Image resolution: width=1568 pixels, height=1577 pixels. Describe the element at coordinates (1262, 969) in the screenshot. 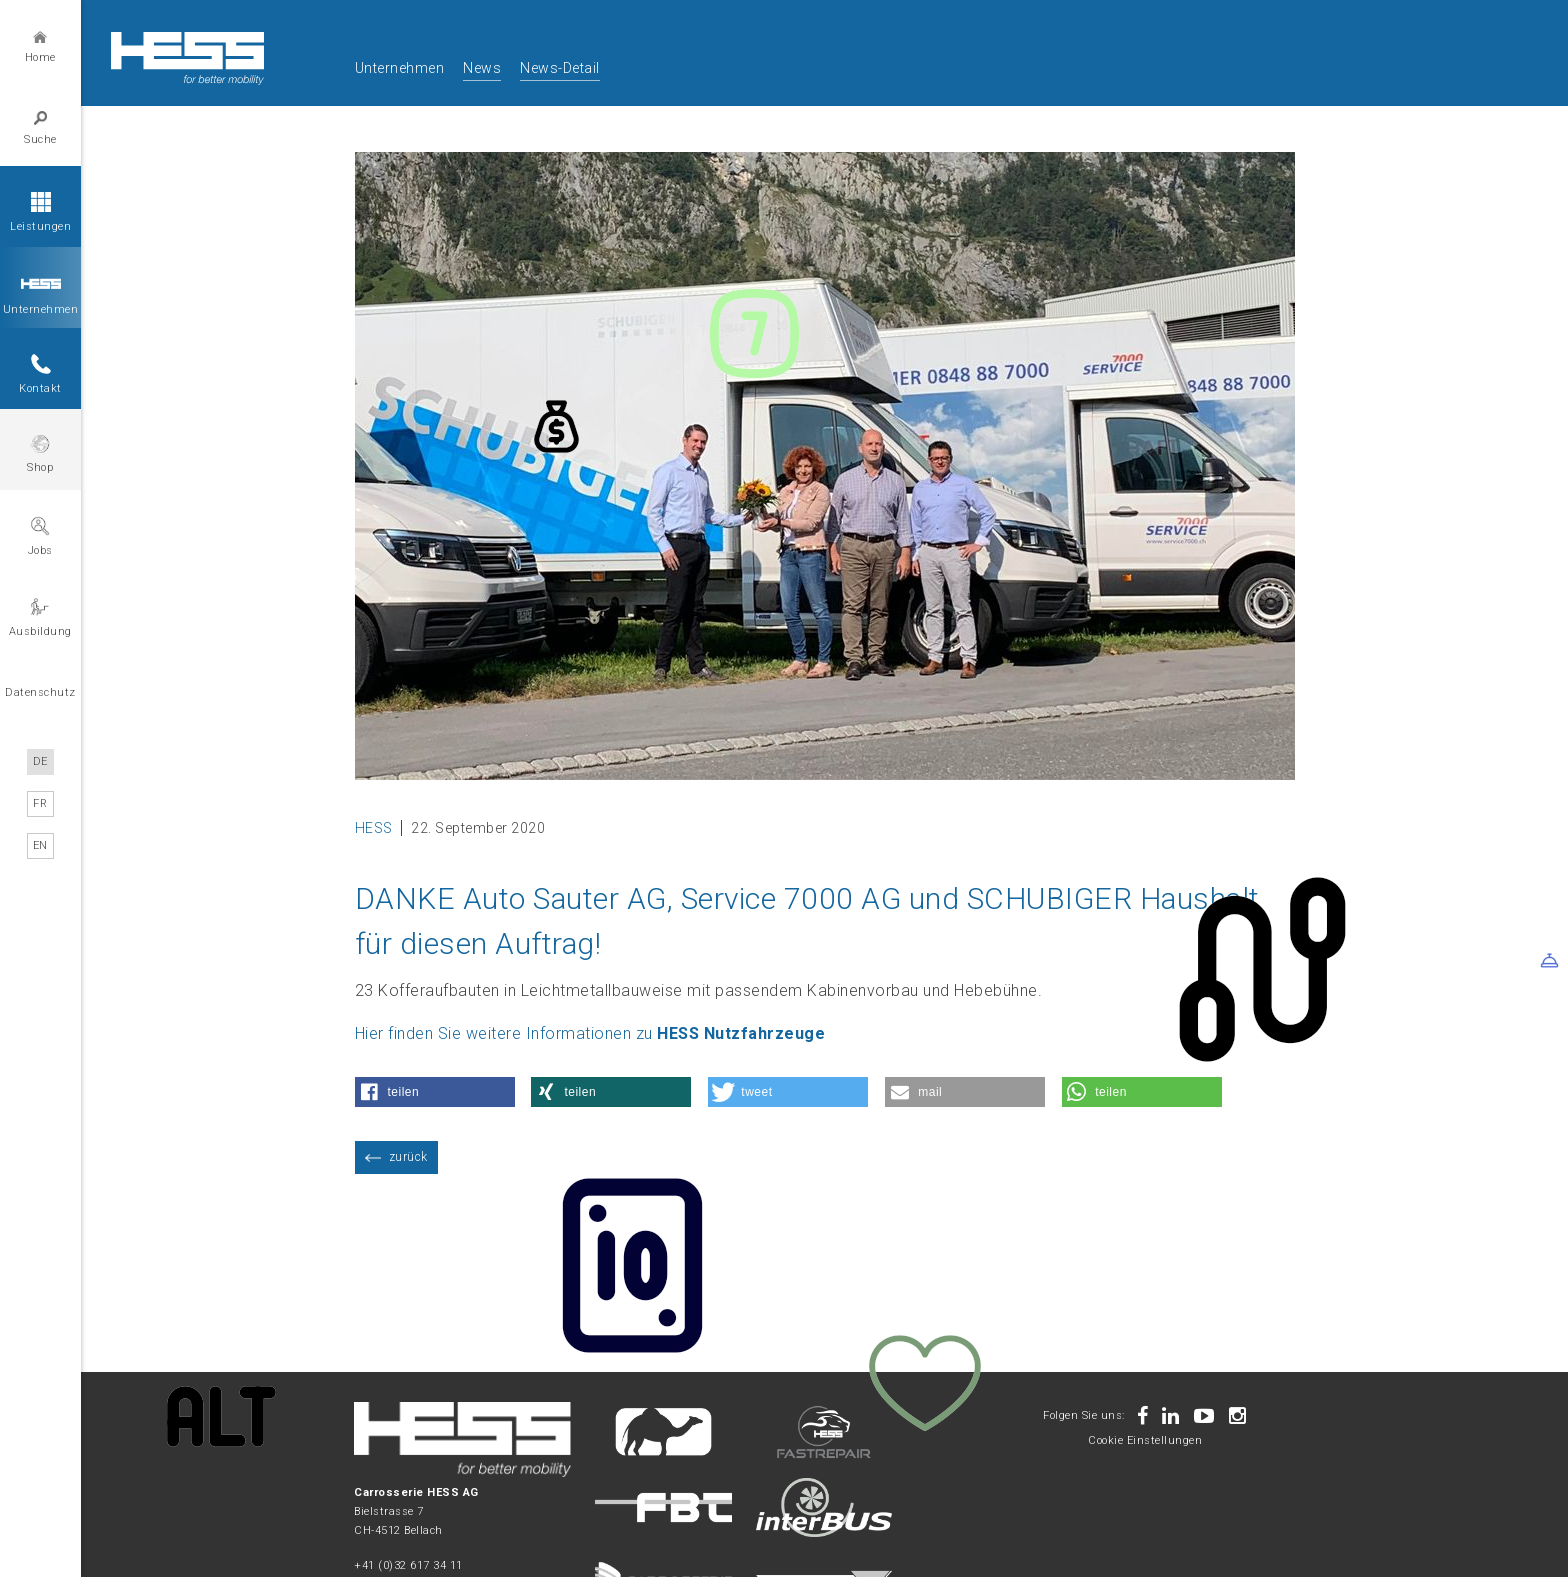

I see `access jump rope workout or exercise` at that location.